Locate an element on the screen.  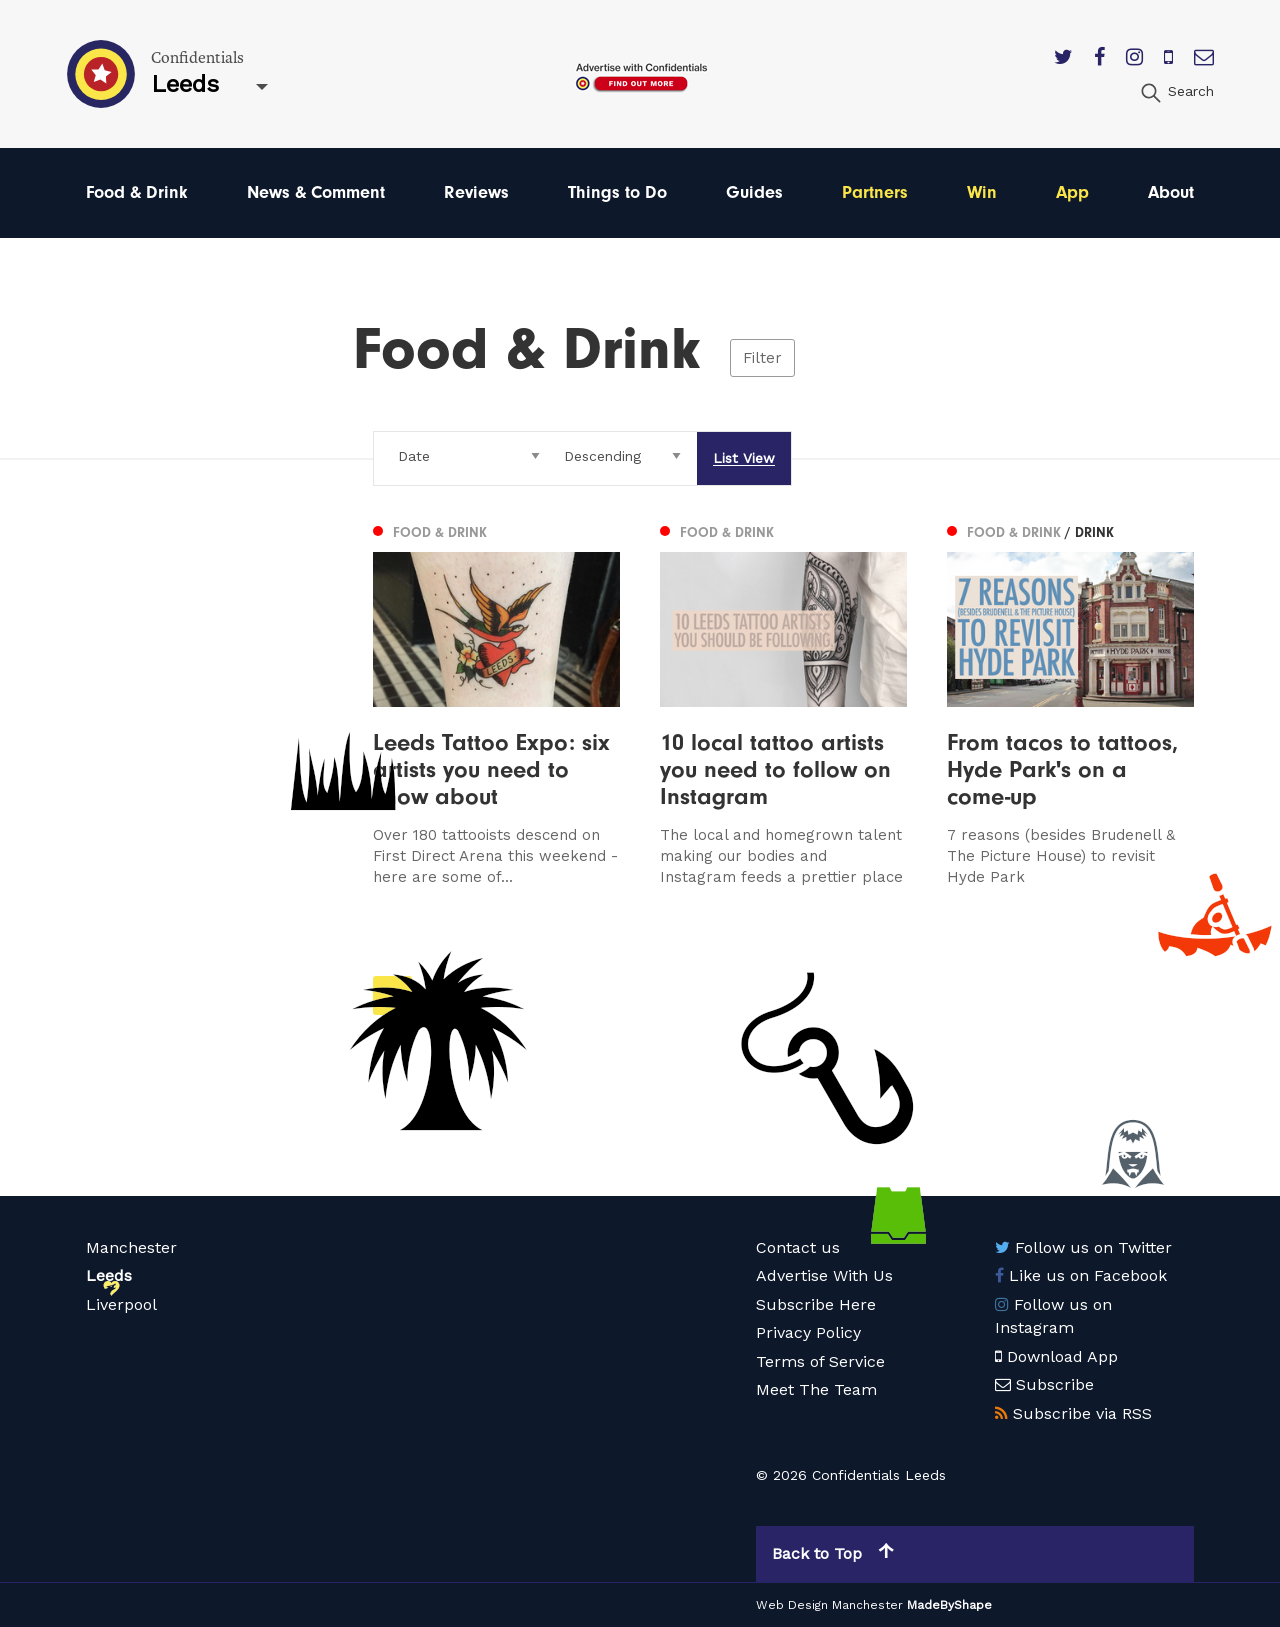
access fishing mini-game or activity is located at coordinates (828, 1058).